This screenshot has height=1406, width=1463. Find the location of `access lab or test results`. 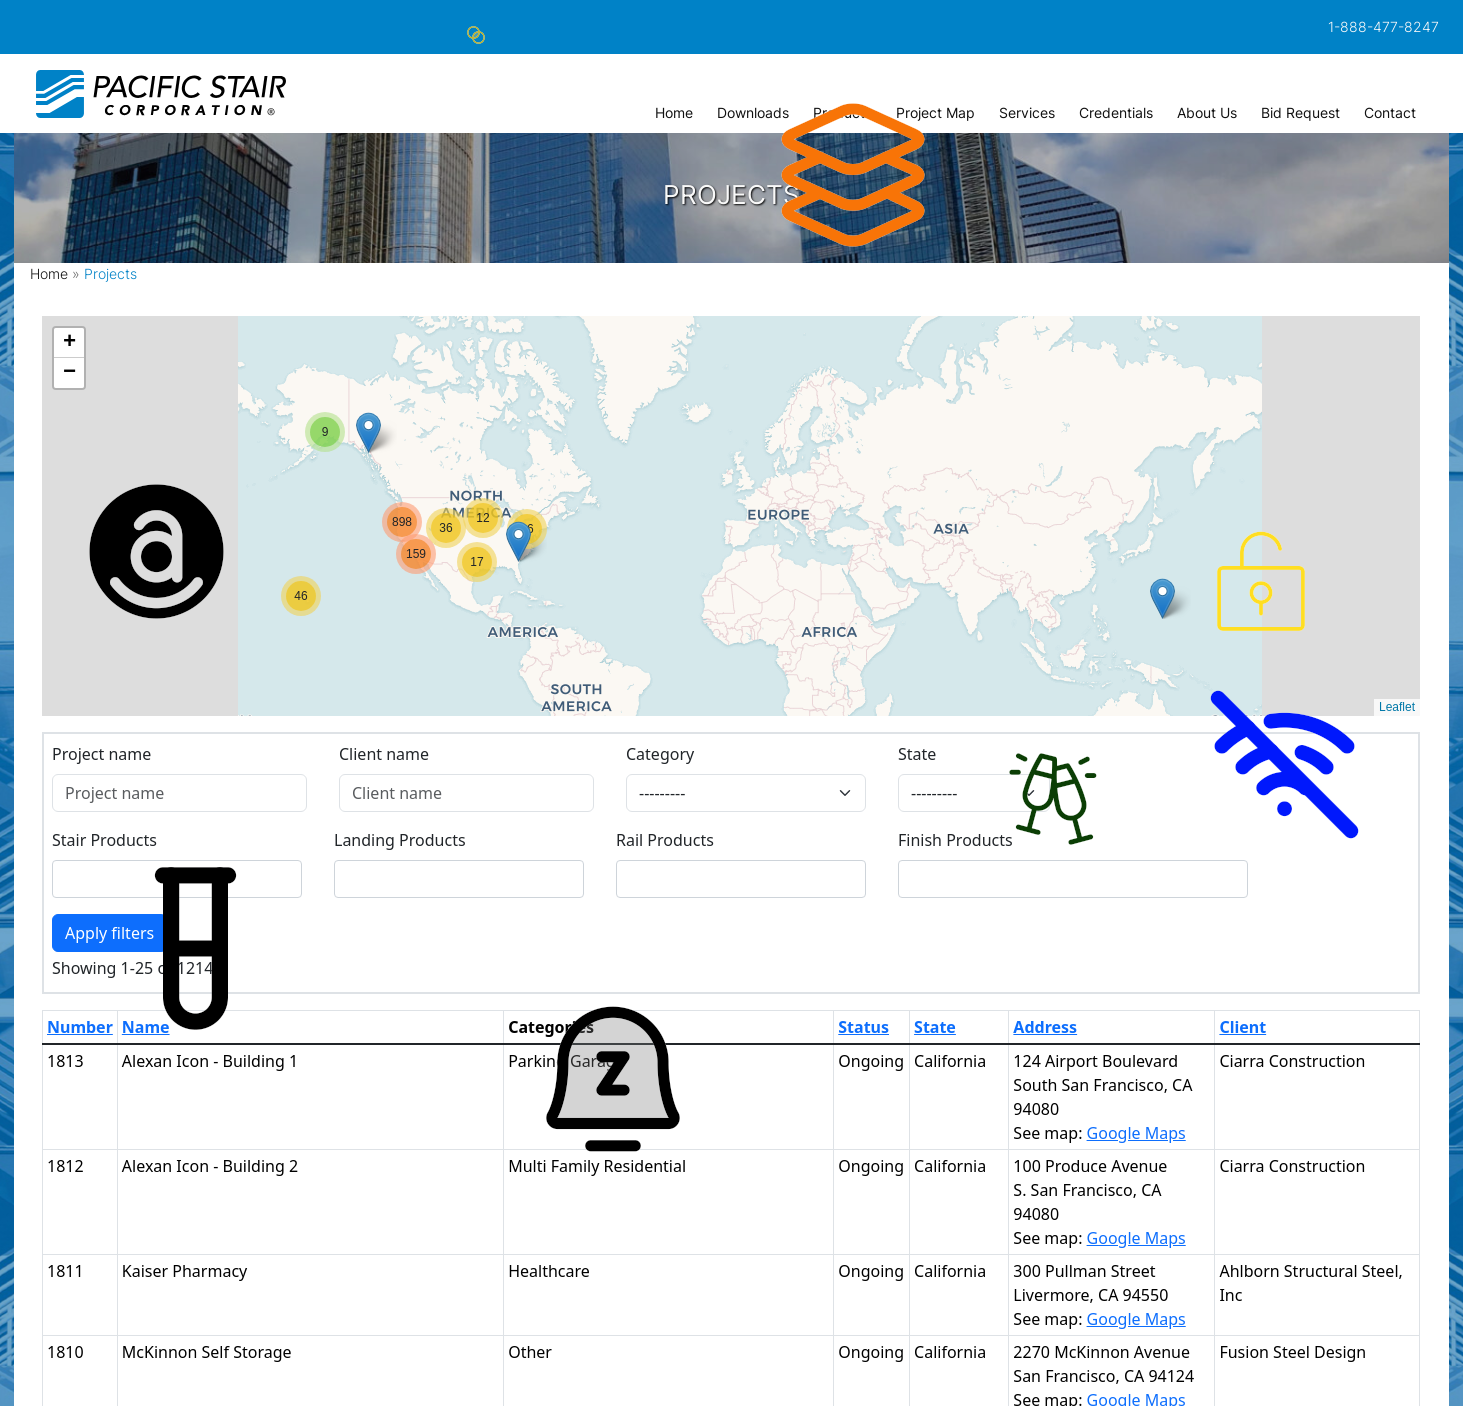

access lab or test results is located at coordinates (195, 948).